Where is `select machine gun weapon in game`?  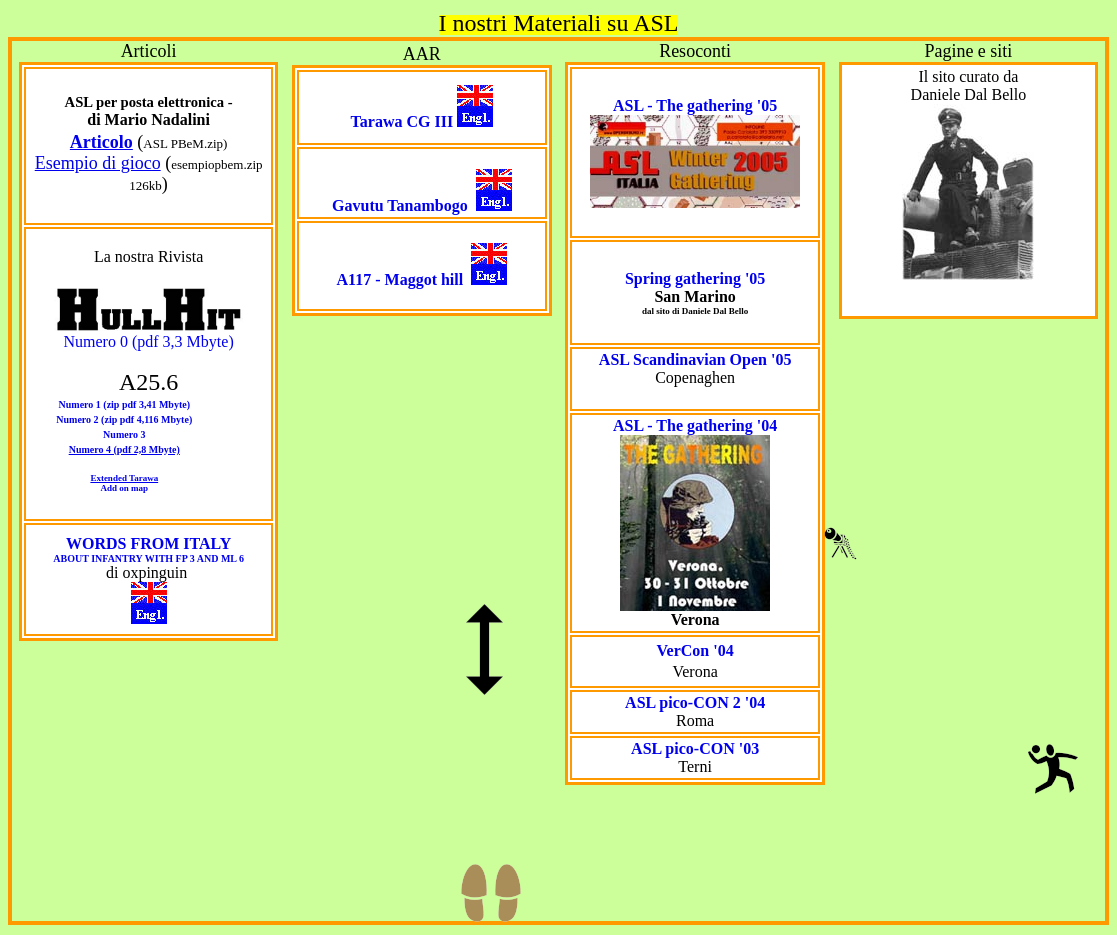
select machine gun weapon in game is located at coordinates (840, 543).